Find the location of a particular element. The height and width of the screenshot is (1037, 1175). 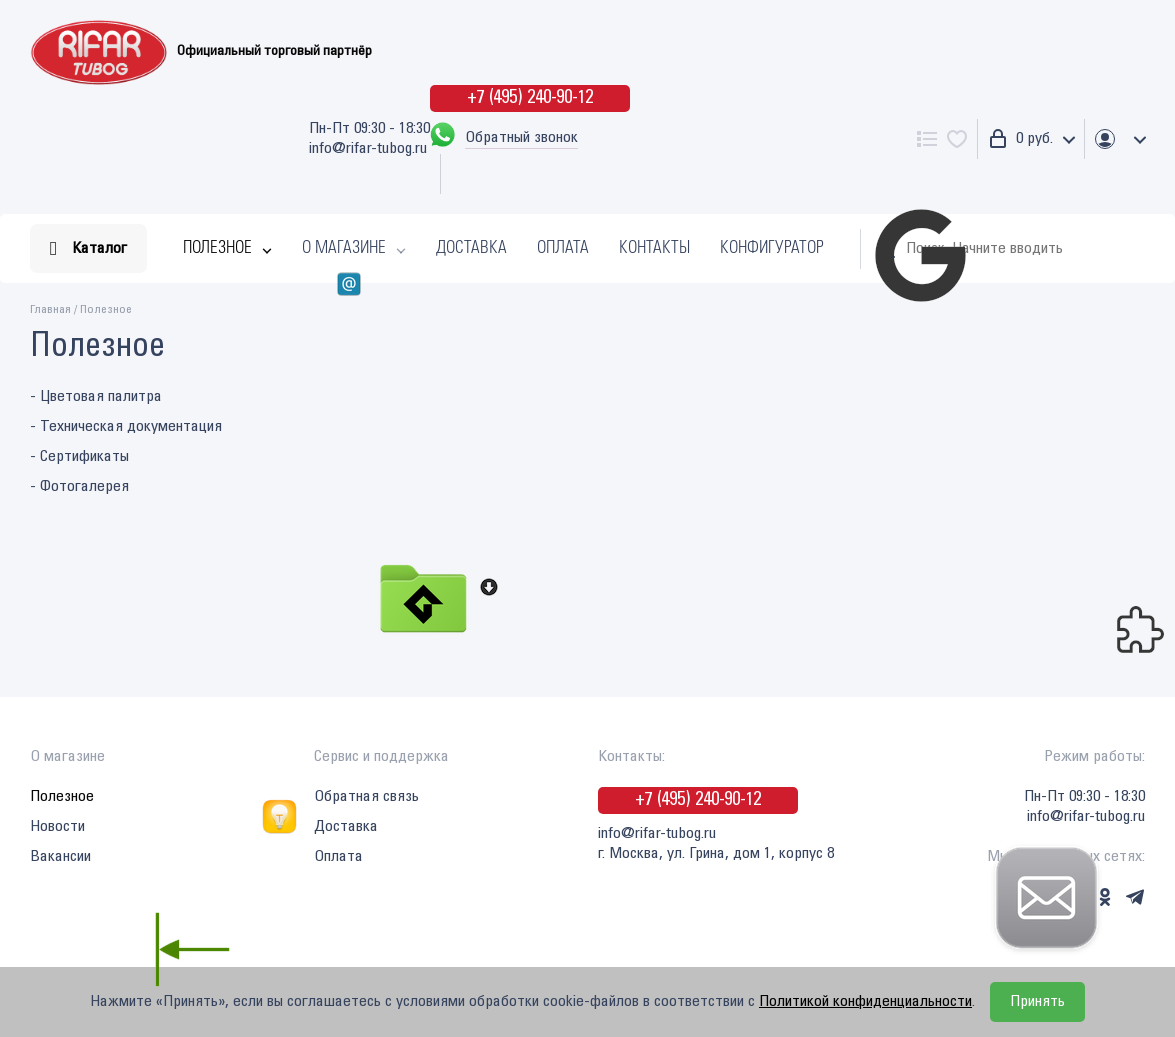

access your downloads folder is located at coordinates (489, 587).